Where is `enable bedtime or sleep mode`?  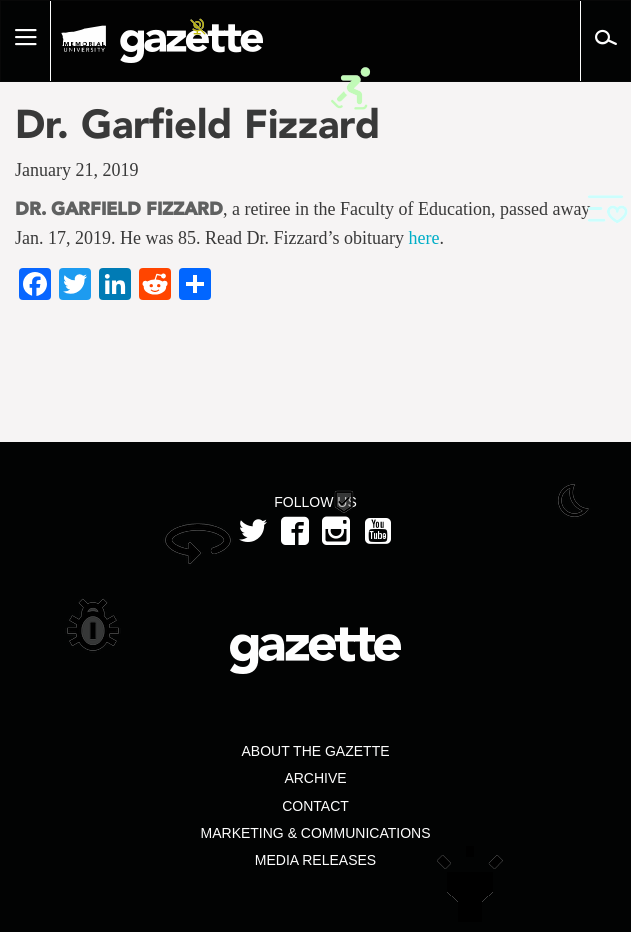
enable bedtime or sleep mode is located at coordinates (574, 500).